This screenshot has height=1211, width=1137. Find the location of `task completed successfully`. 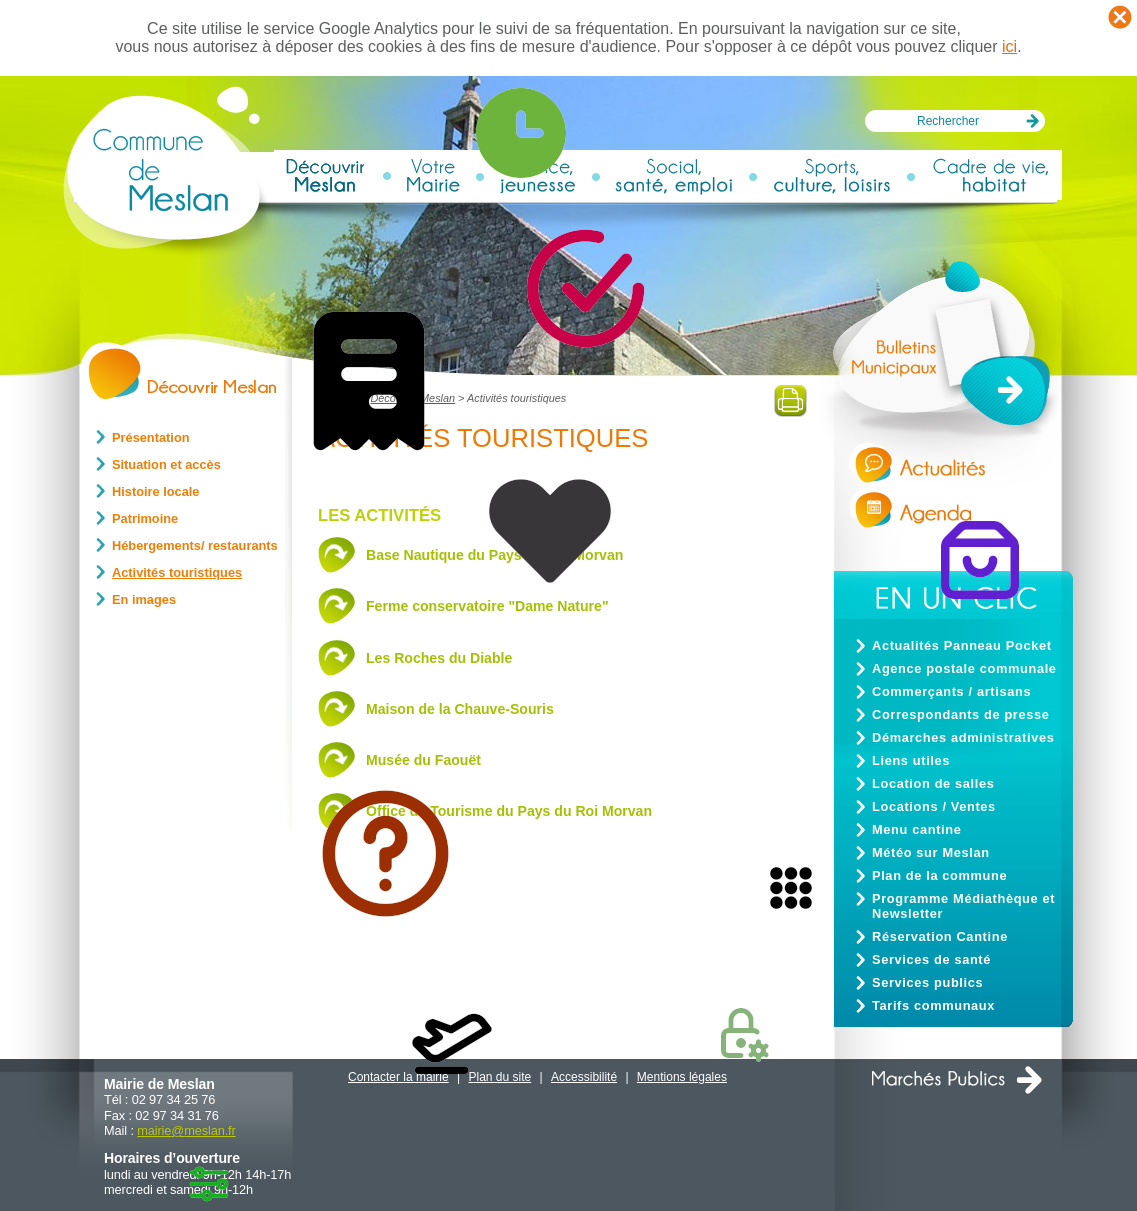

task completed successfully is located at coordinates (585, 288).